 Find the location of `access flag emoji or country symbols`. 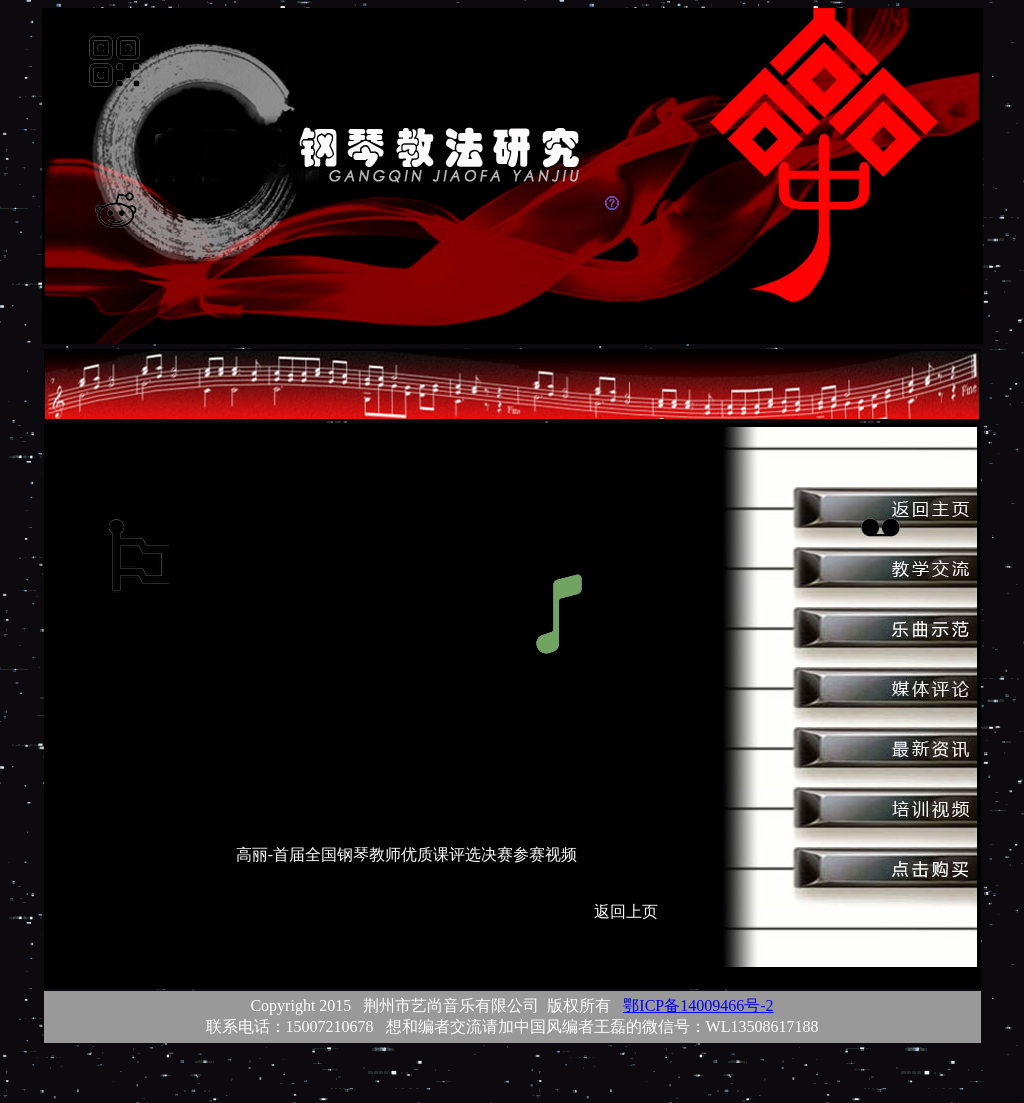

access flag emoji or country symbols is located at coordinates (139, 557).